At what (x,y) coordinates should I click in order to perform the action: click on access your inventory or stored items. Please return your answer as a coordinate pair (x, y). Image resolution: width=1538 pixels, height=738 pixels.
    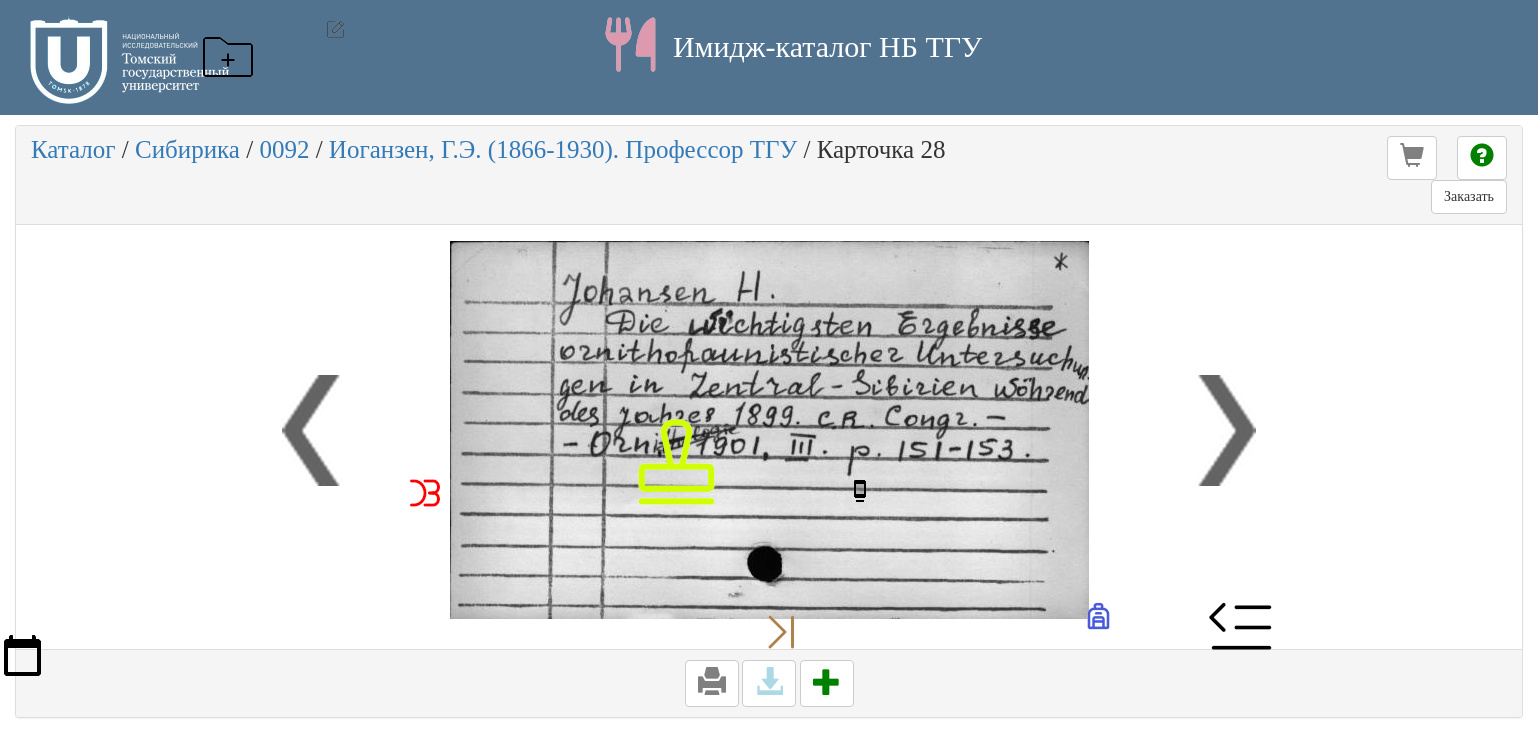
    Looking at the image, I should click on (1098, 616).